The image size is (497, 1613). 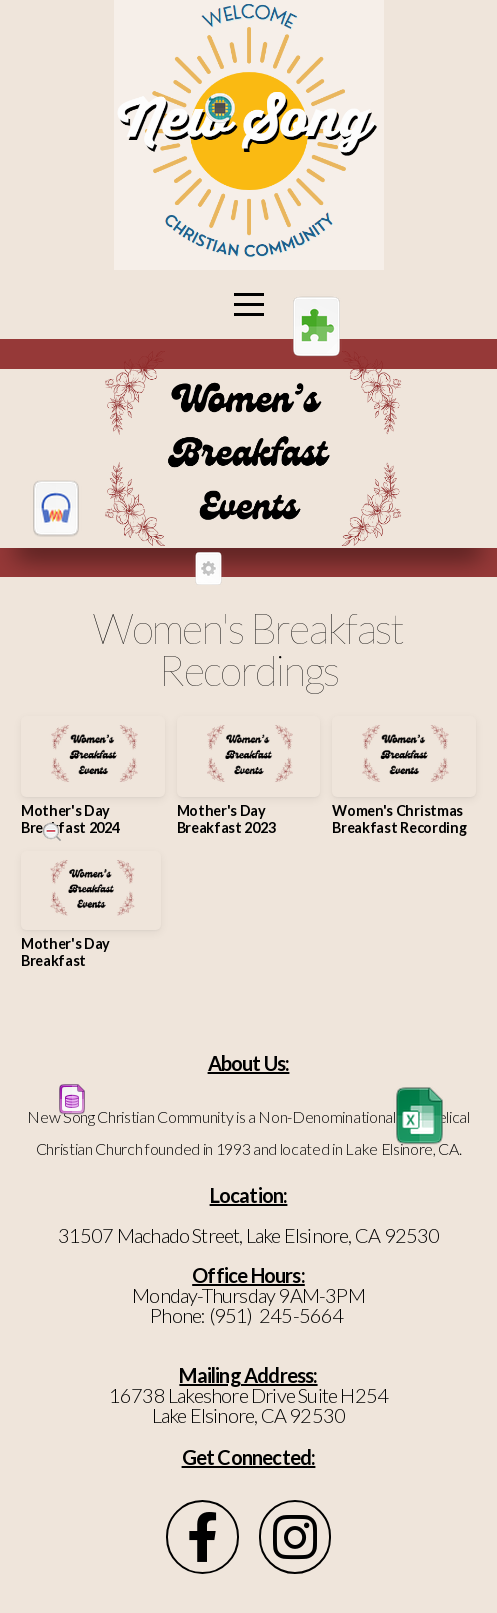 I want to click on zoom out on file or document view, so click(x=52, y=832).